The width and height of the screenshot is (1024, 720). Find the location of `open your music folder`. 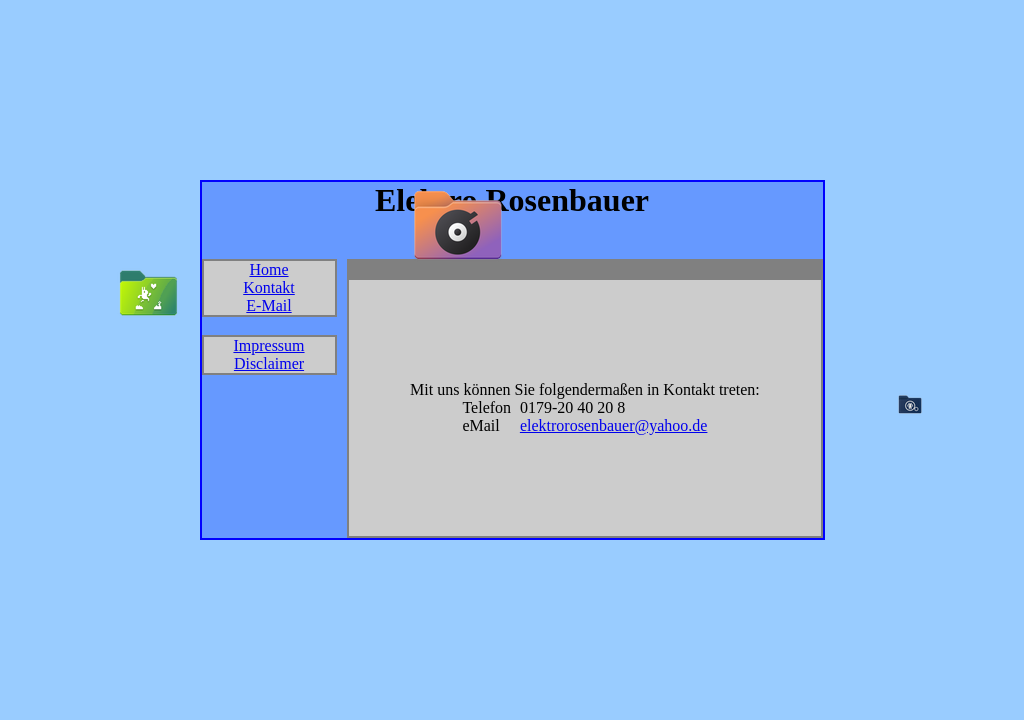

open your music folder is located at coordinates (457, 227).